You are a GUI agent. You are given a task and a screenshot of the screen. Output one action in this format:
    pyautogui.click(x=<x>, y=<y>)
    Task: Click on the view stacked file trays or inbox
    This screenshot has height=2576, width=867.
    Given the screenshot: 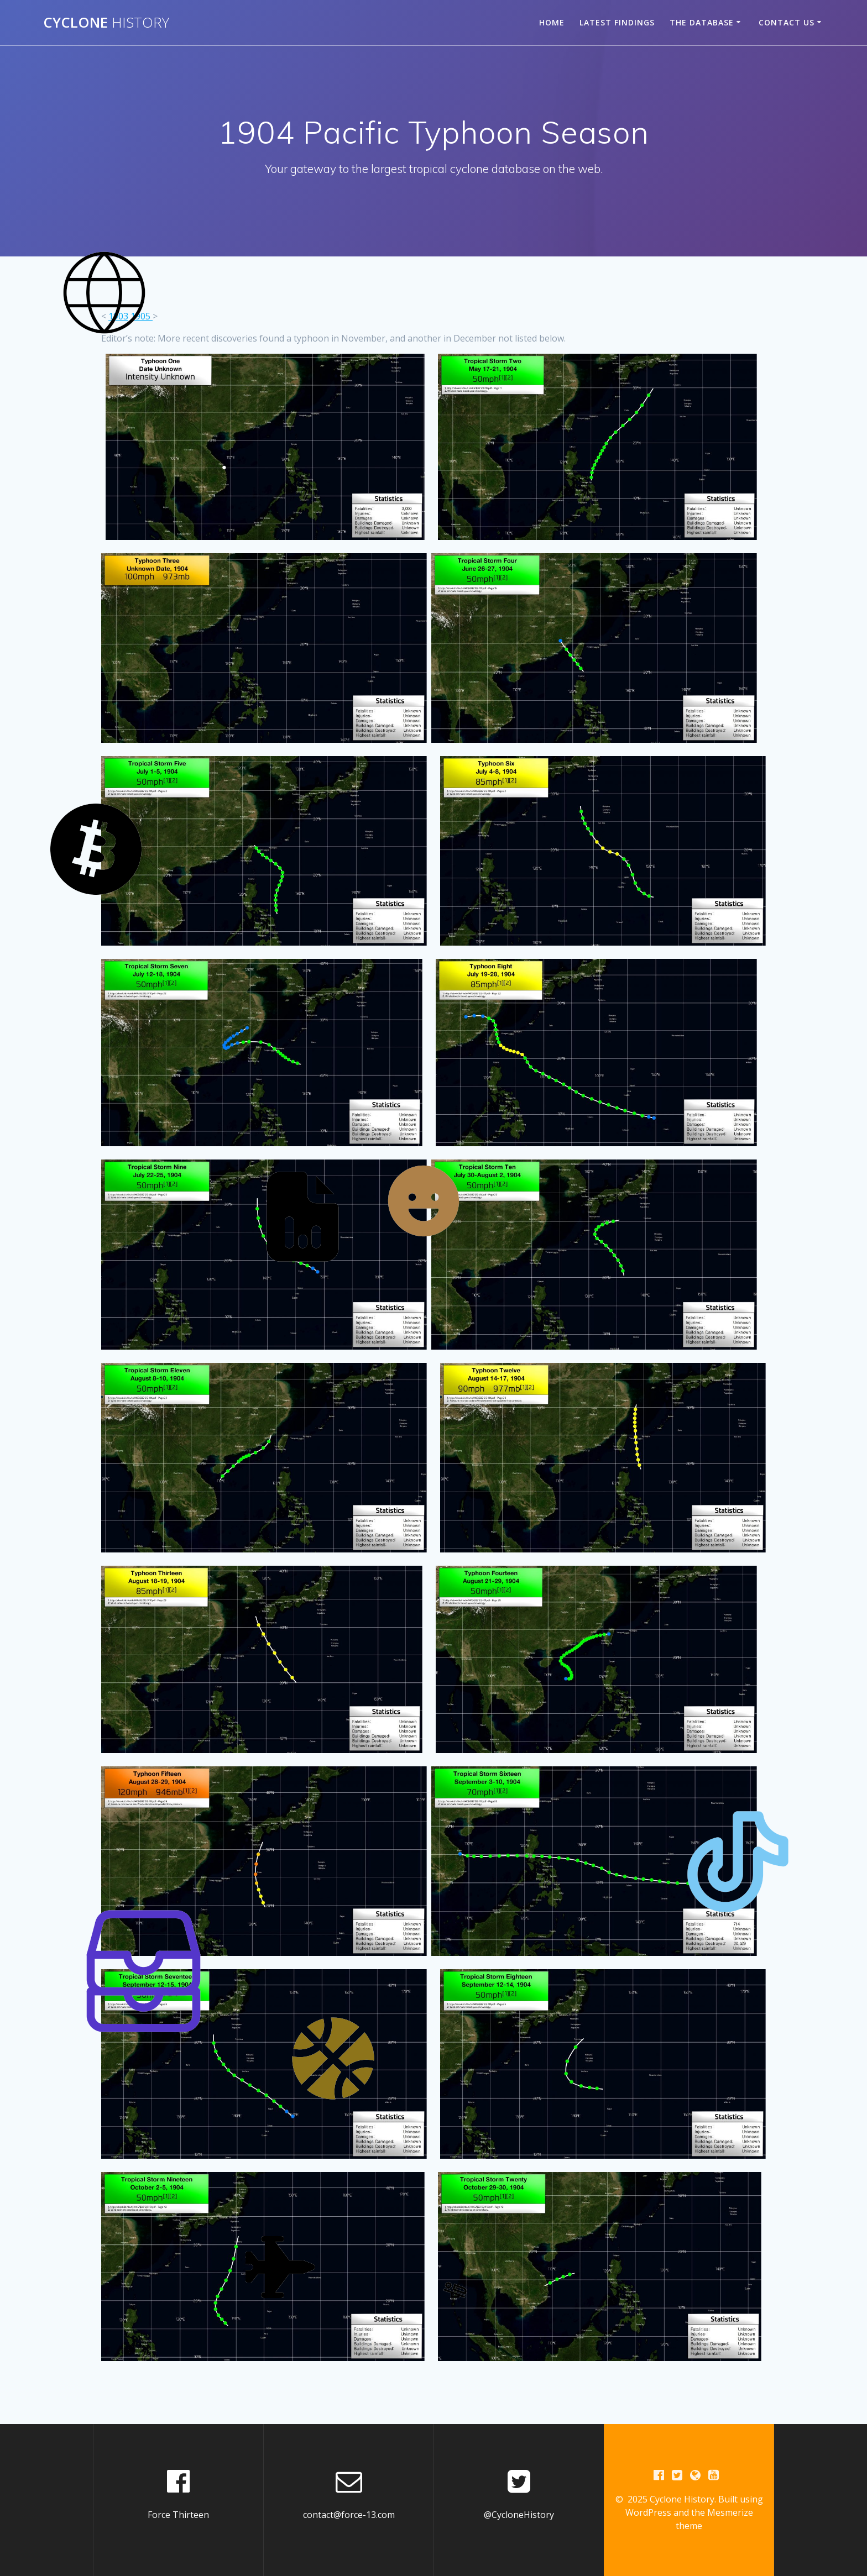 What is the action you would take?
    pyautogui.click(x=143, y=1971)
    